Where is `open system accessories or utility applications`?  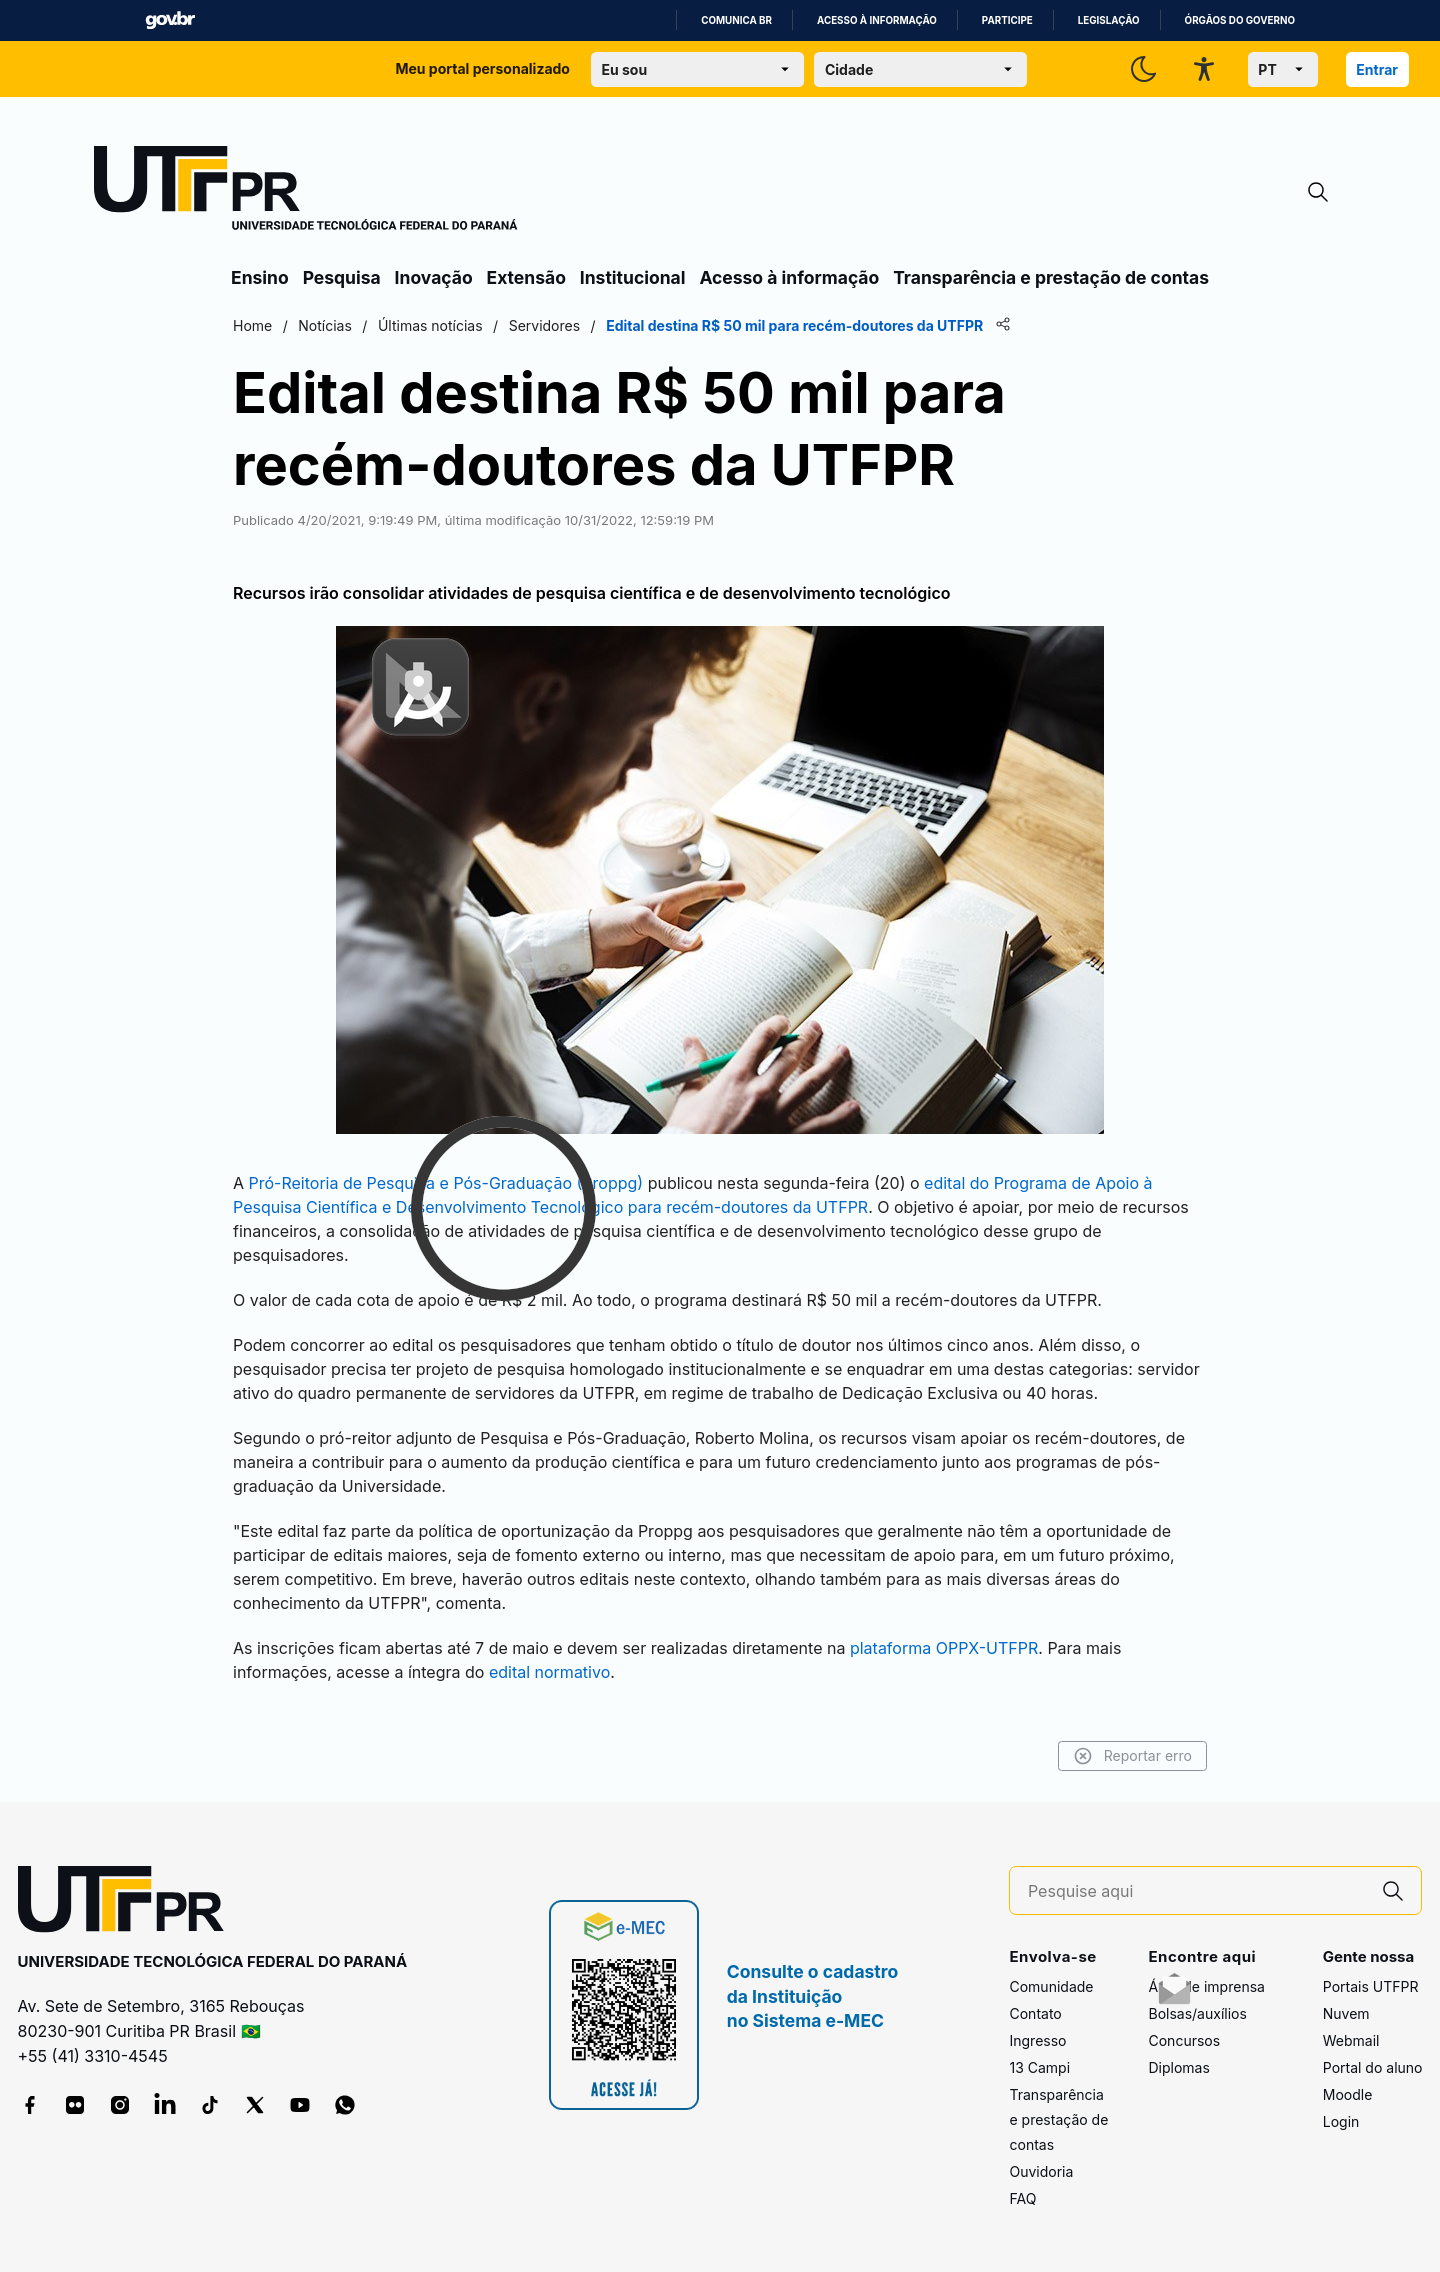 open system accessories or utility applications is located at coordinates (420, 688).